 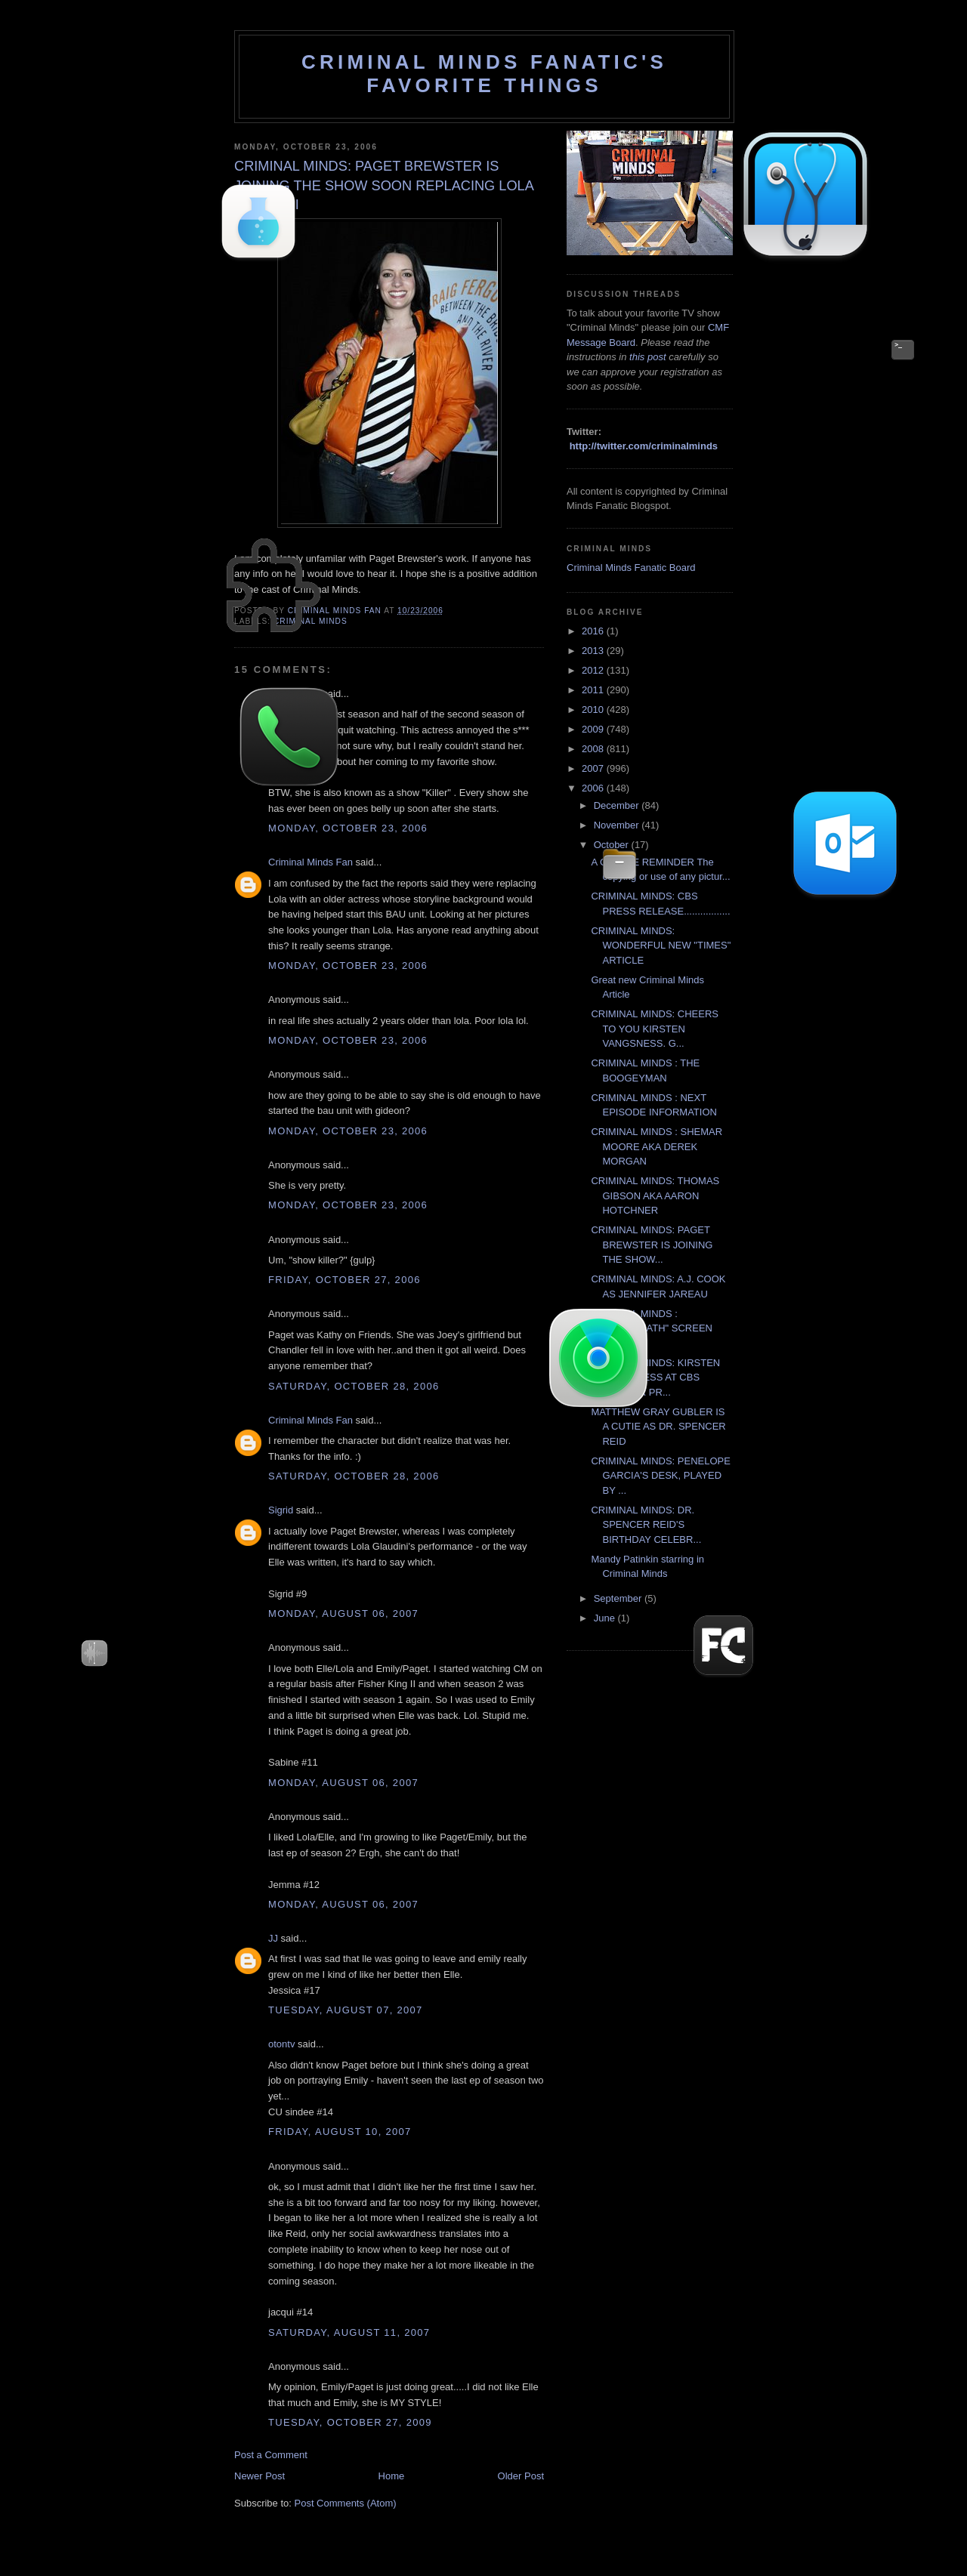 I want to click on open system cleaner utility, so click(x=805, y=194).